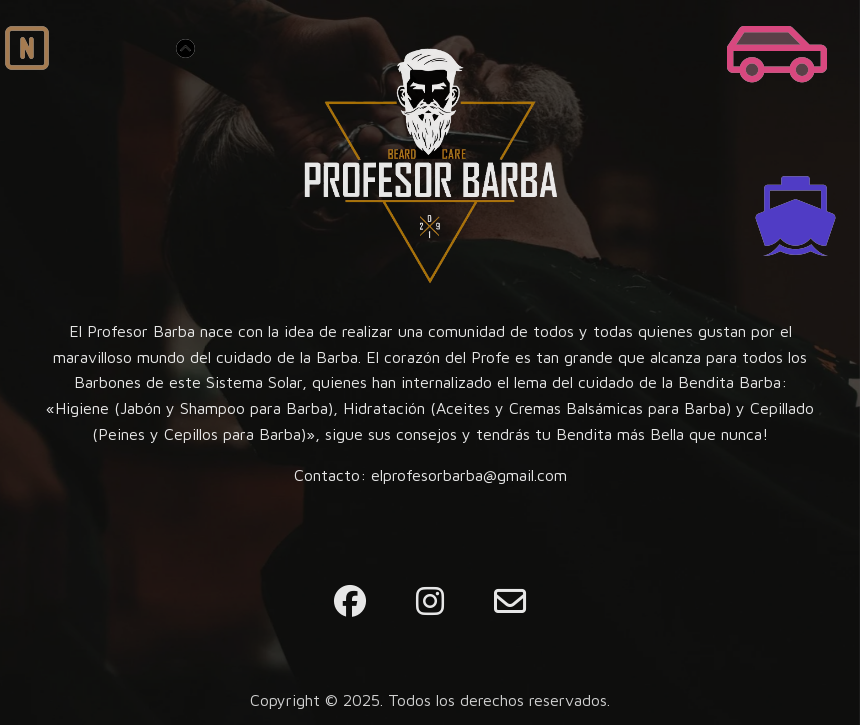 This screenshot has width=860, height=725. Describe the element at coordinates (185, 48) in the screenshot. I see `scroll to top of page` at that location.